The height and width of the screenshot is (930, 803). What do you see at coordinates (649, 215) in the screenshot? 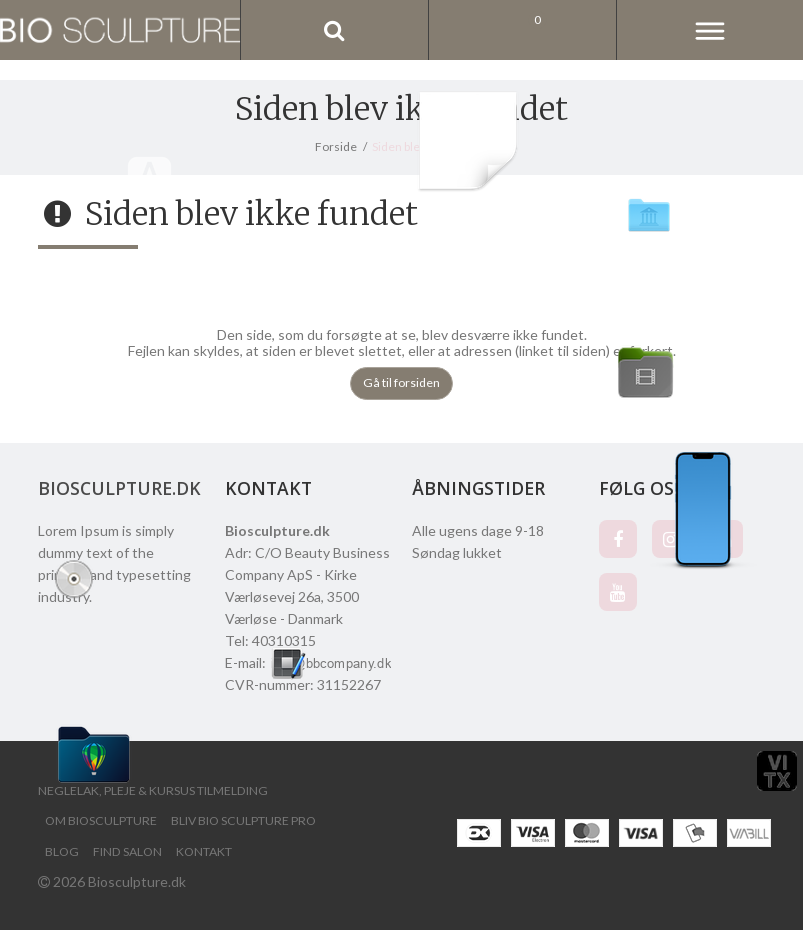
I see `access the system library folder` at bounding box center [649, 215].